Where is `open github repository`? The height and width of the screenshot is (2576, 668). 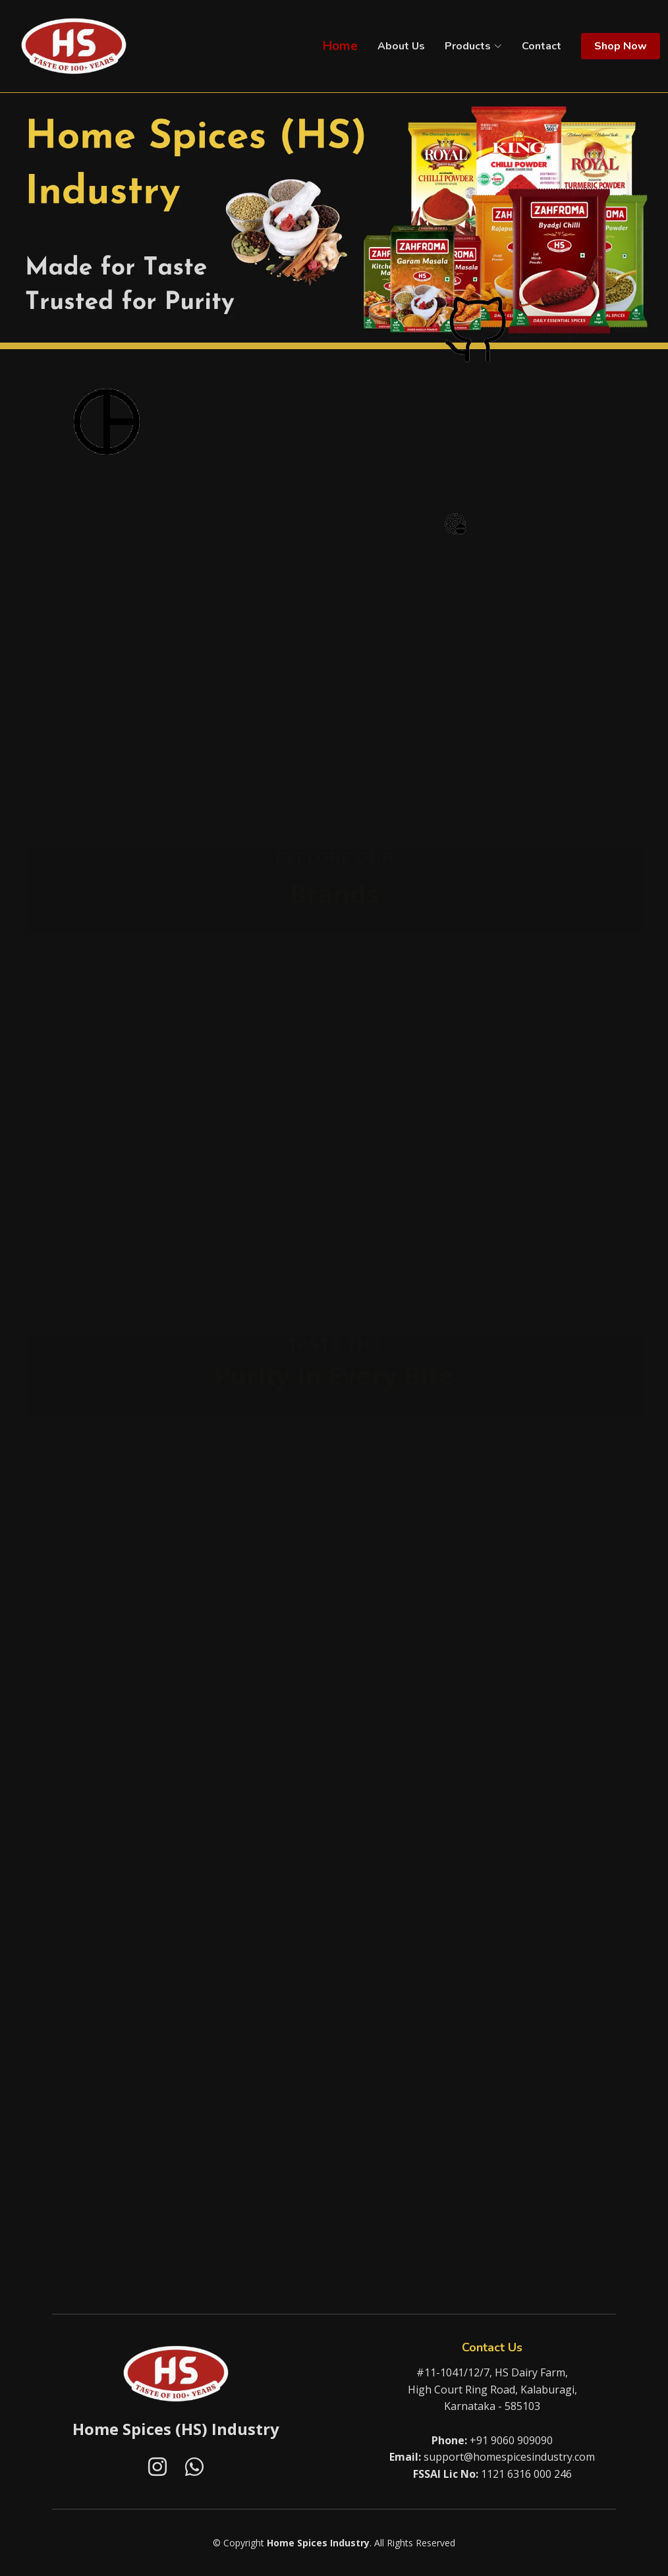
open github repository is located at coordinates (475, 329).